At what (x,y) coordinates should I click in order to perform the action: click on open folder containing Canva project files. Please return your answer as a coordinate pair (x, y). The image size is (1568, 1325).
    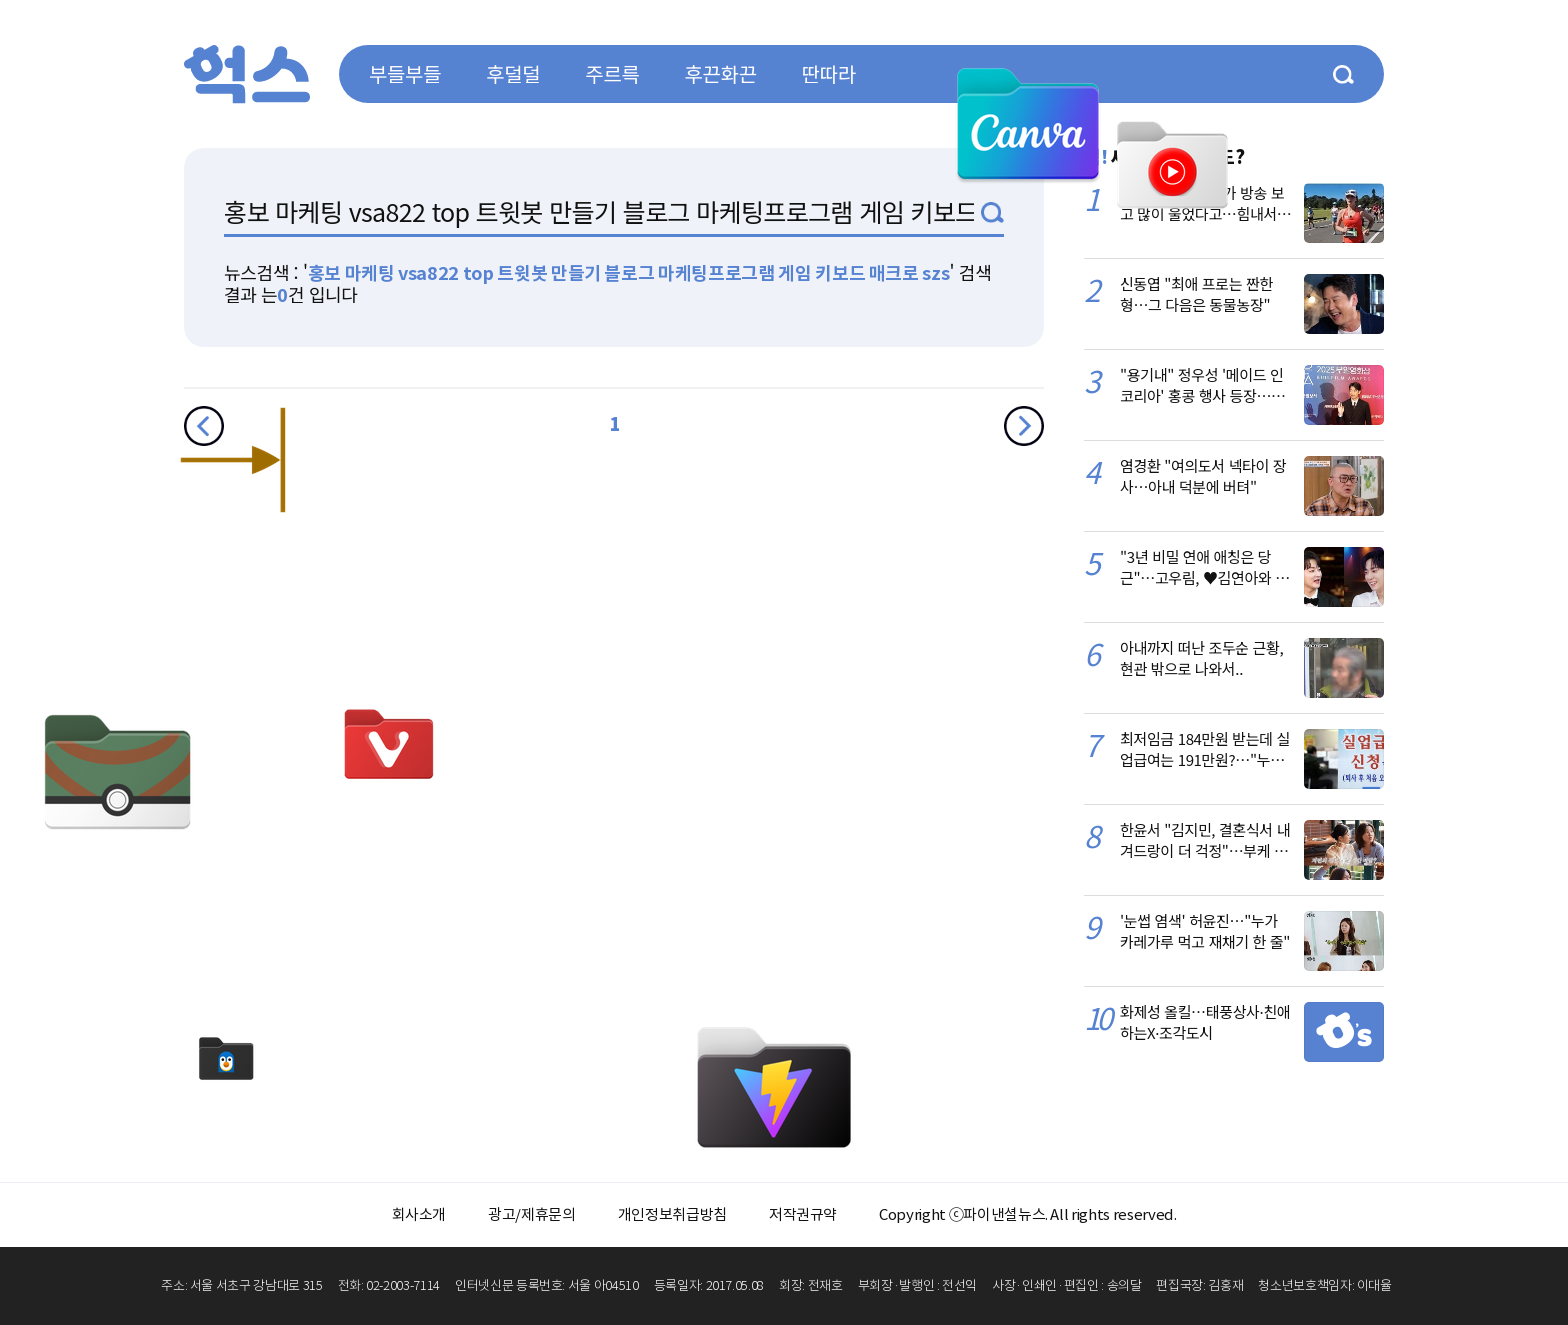
    Looking at the image, I should click on (1027, 127).